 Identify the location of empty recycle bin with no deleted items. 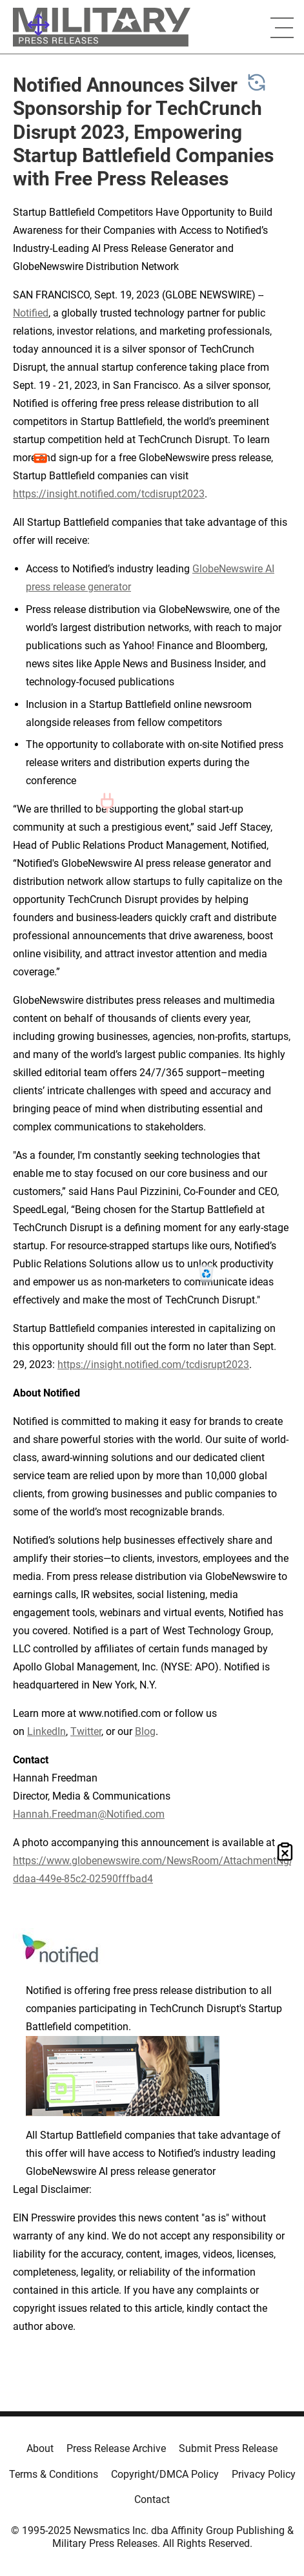
(206, 1273).